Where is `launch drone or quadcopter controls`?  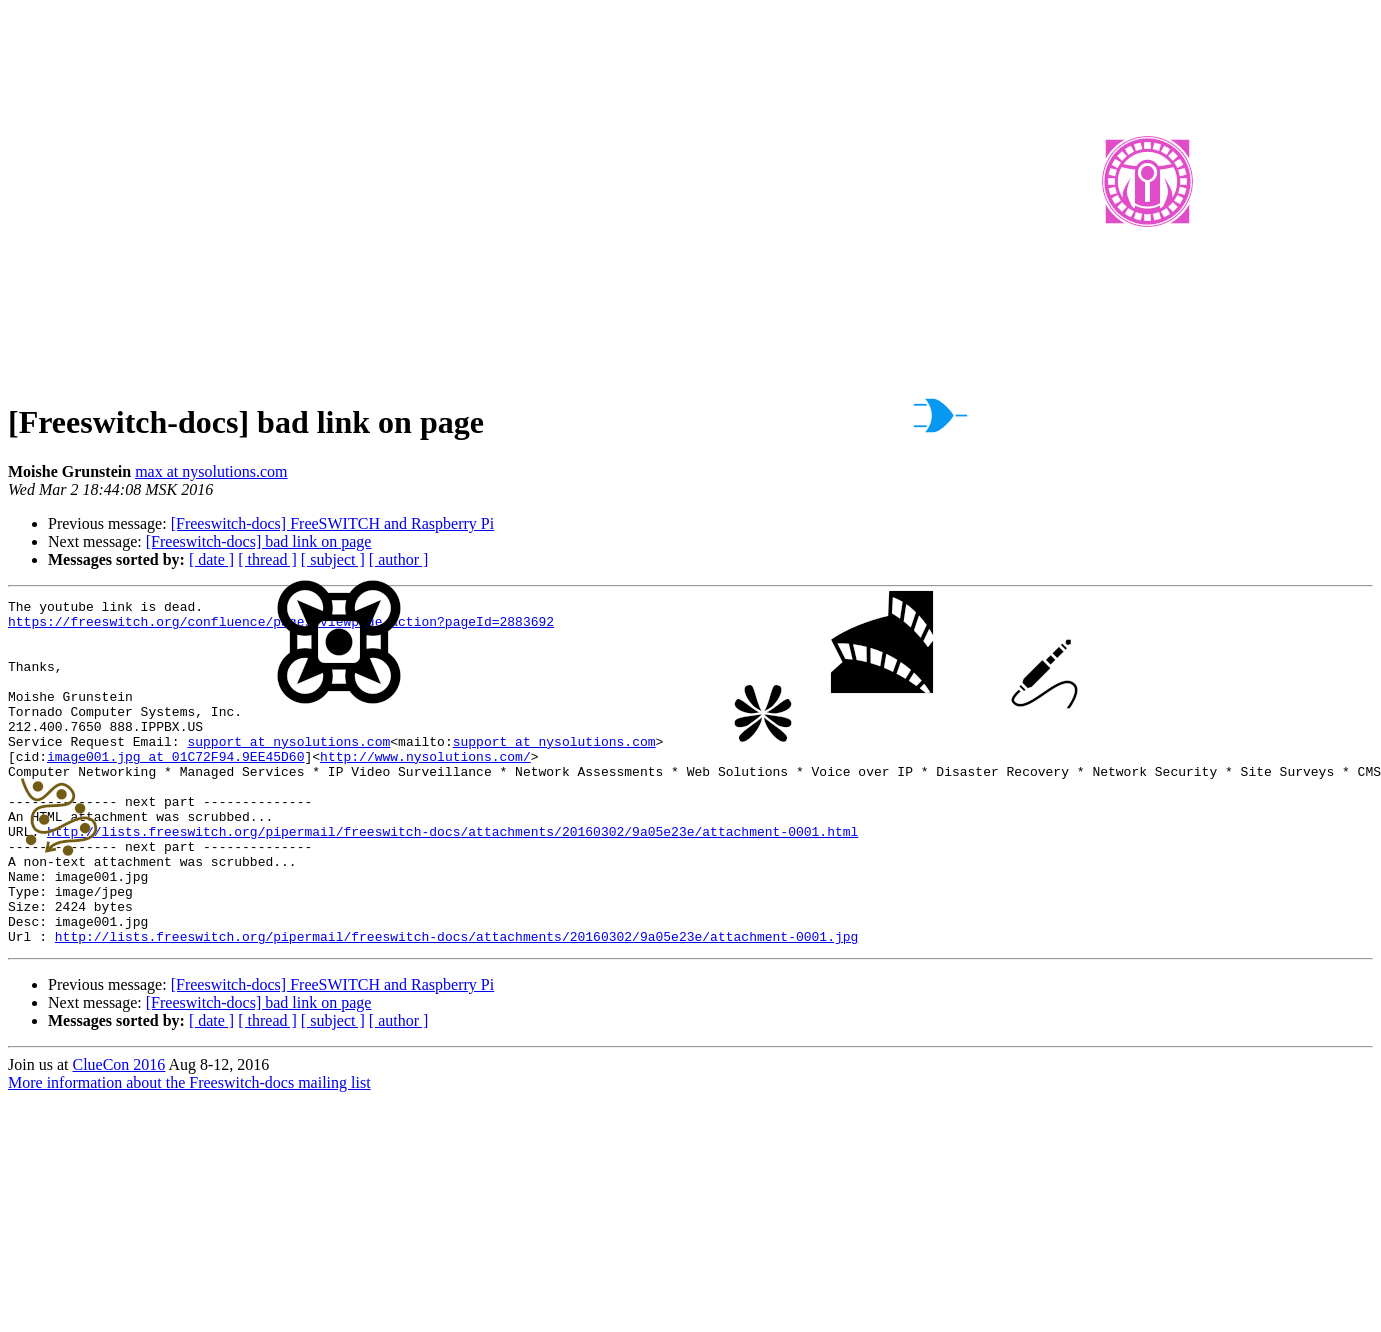
launch drone or quadcopter controls is located at coordinates (339, 642).